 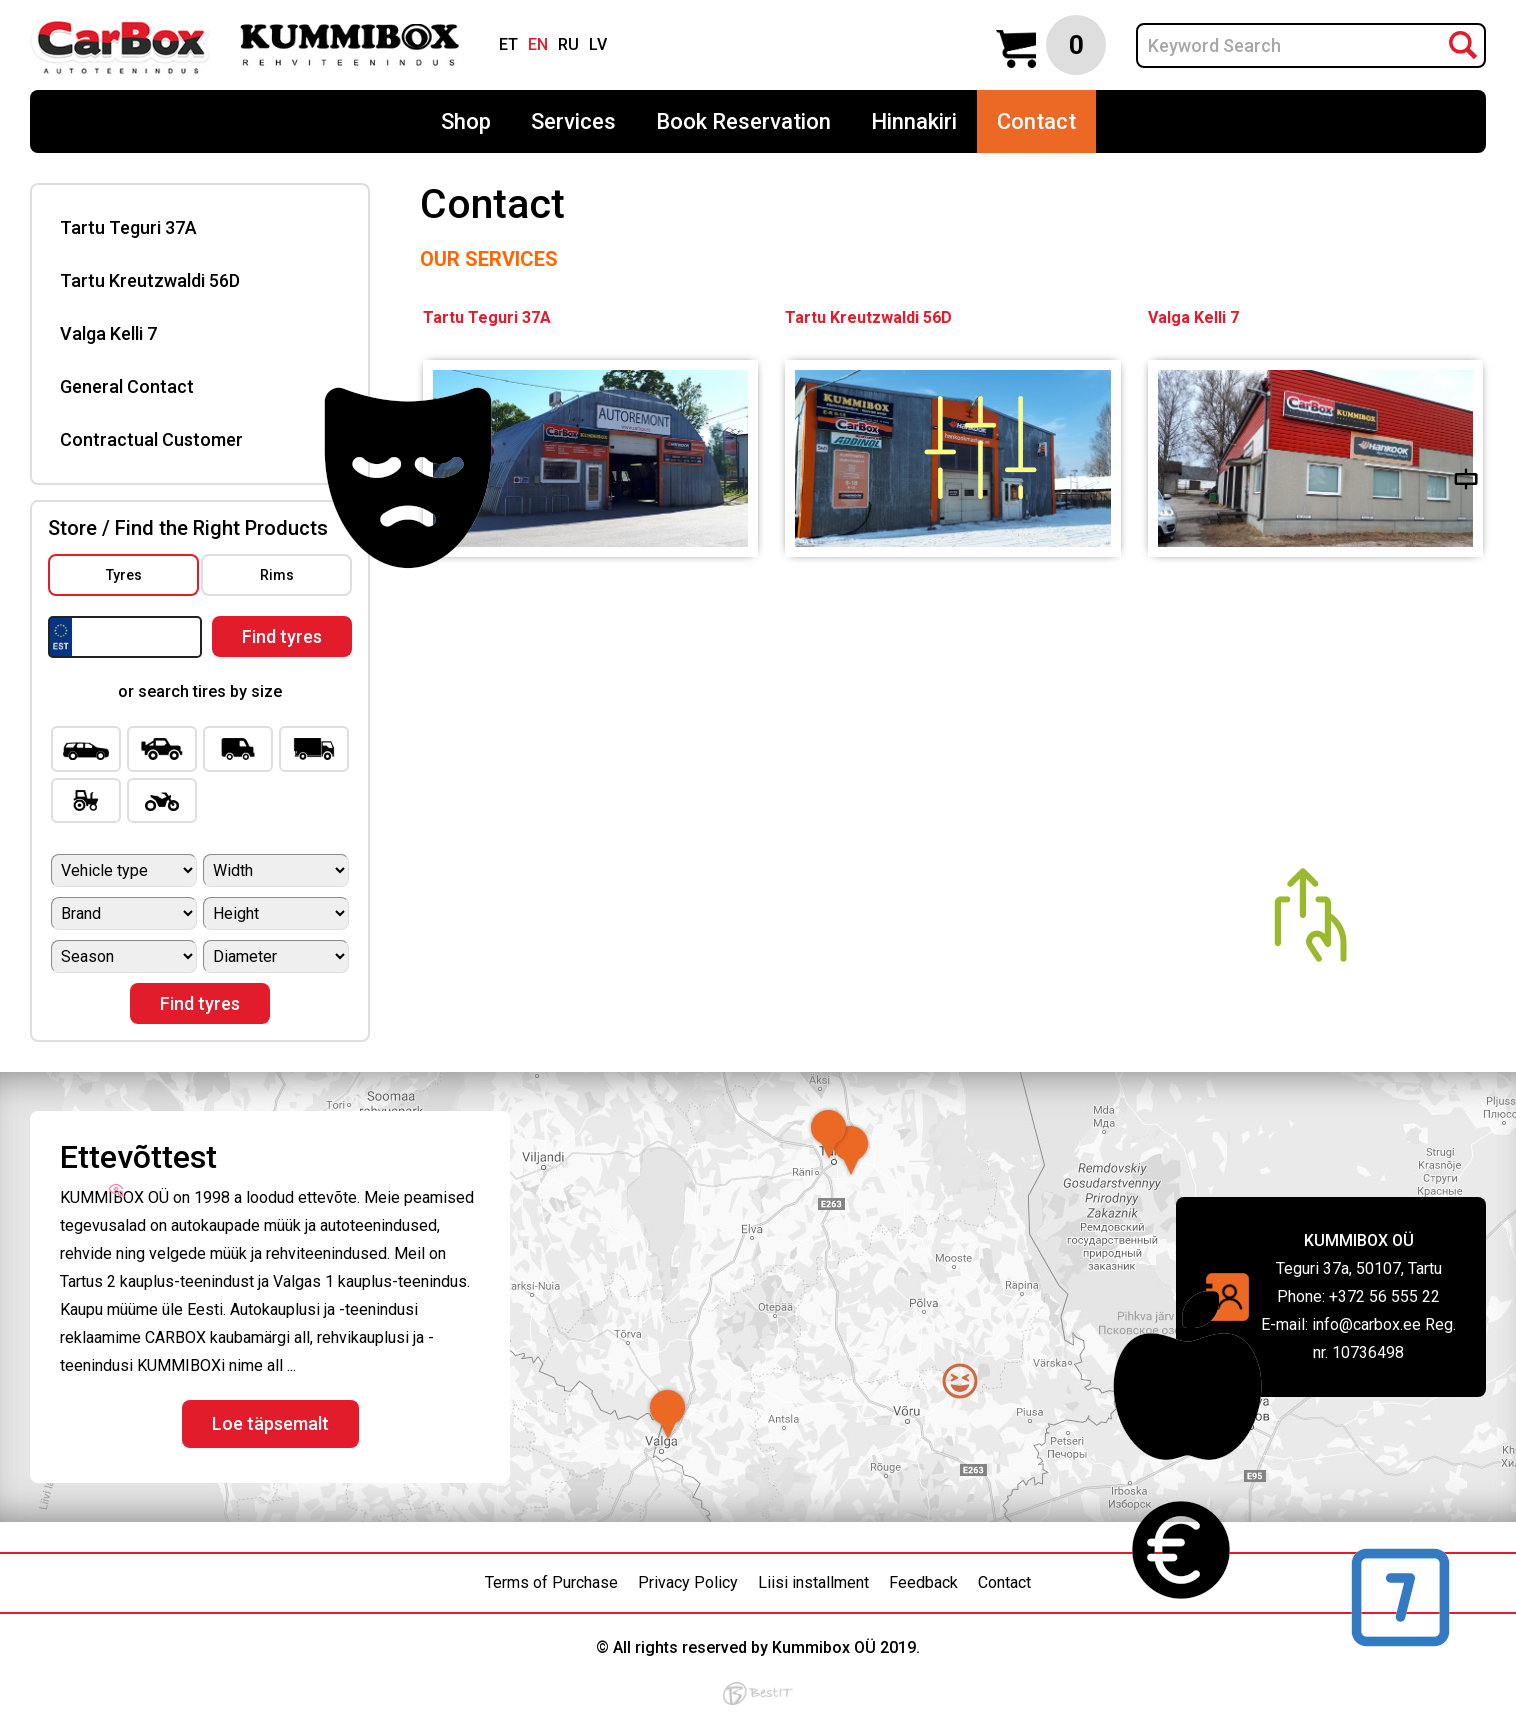 What do you see at coordinates (116, 1189) in the screenshot?
I see `search through viewed or watched items` at bounding box center [116, 1189].